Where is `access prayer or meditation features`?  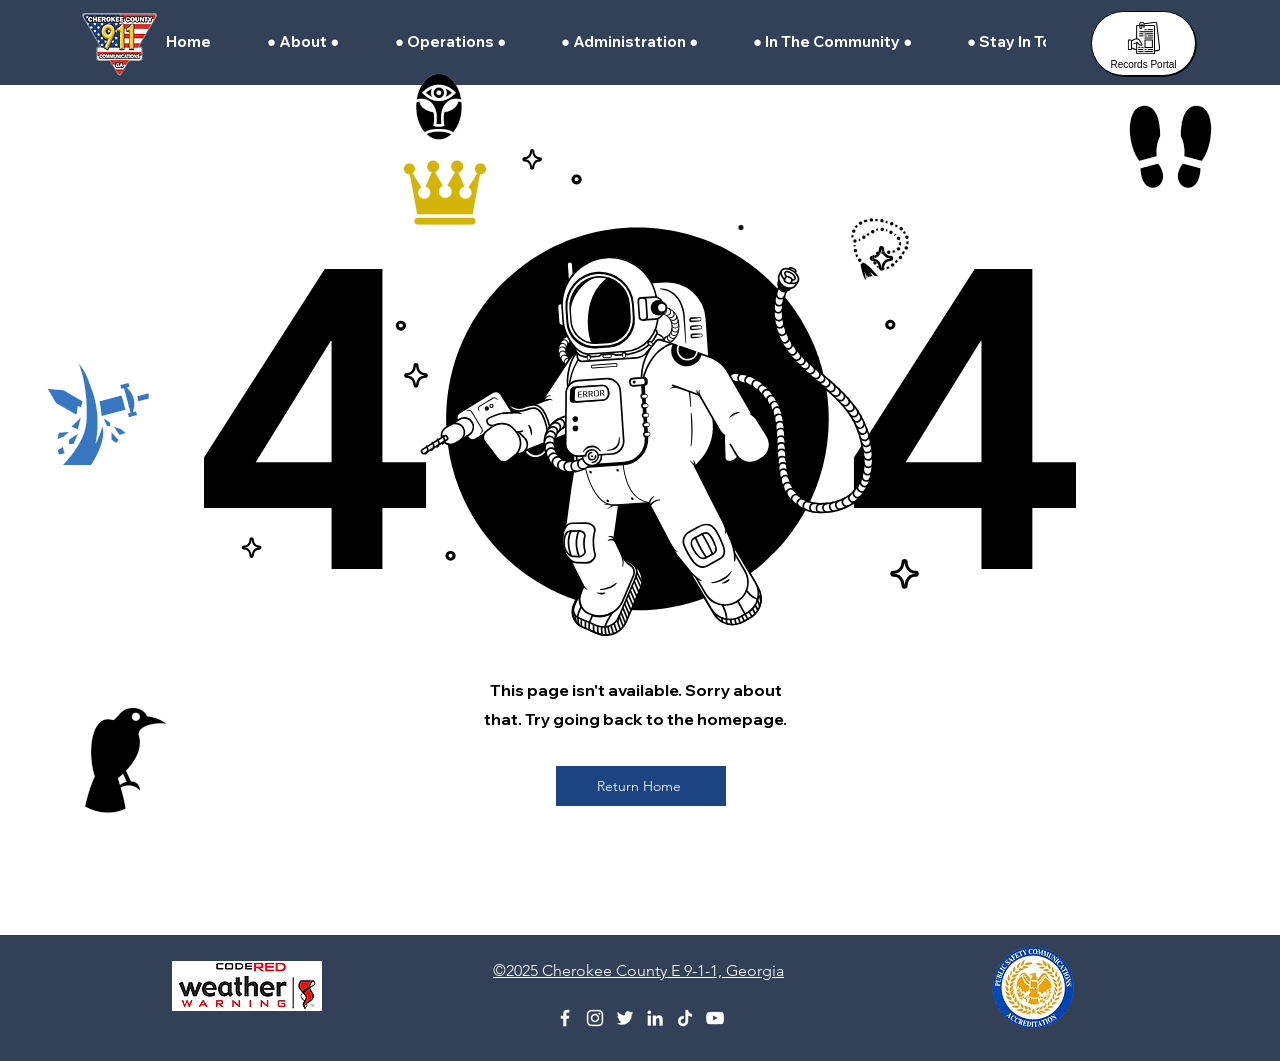 access prayer or meditation features is located at coordinates (880, 249).